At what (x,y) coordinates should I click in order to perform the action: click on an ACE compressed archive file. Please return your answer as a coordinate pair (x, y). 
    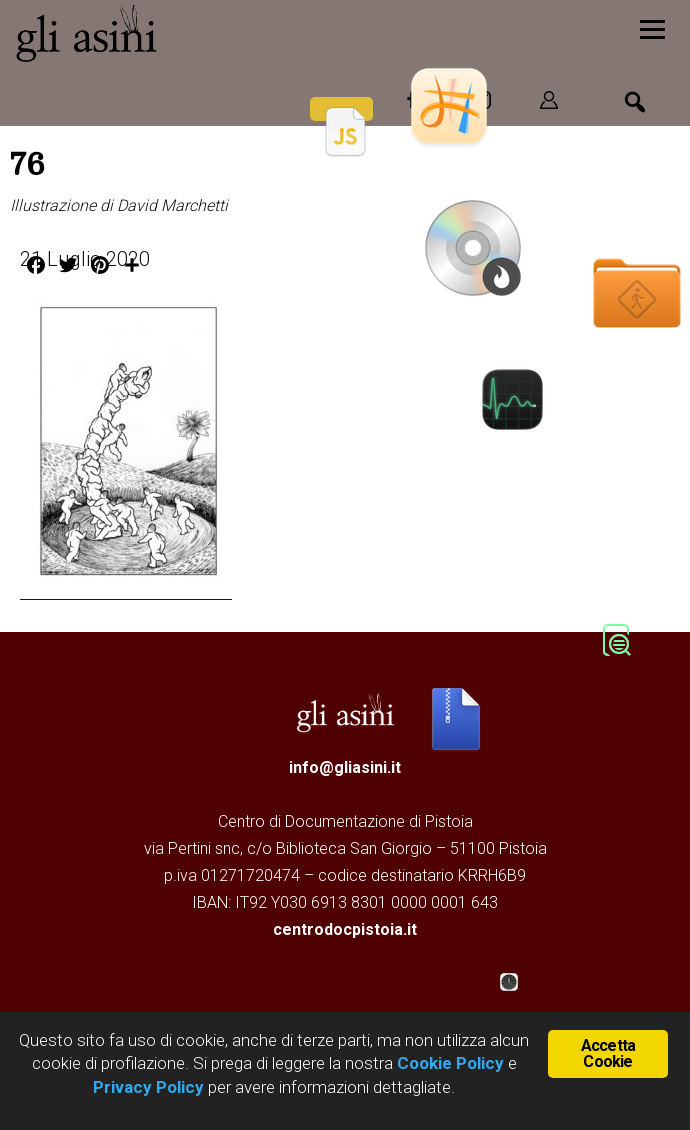
    Looking at the image, I should click on (456, 720).